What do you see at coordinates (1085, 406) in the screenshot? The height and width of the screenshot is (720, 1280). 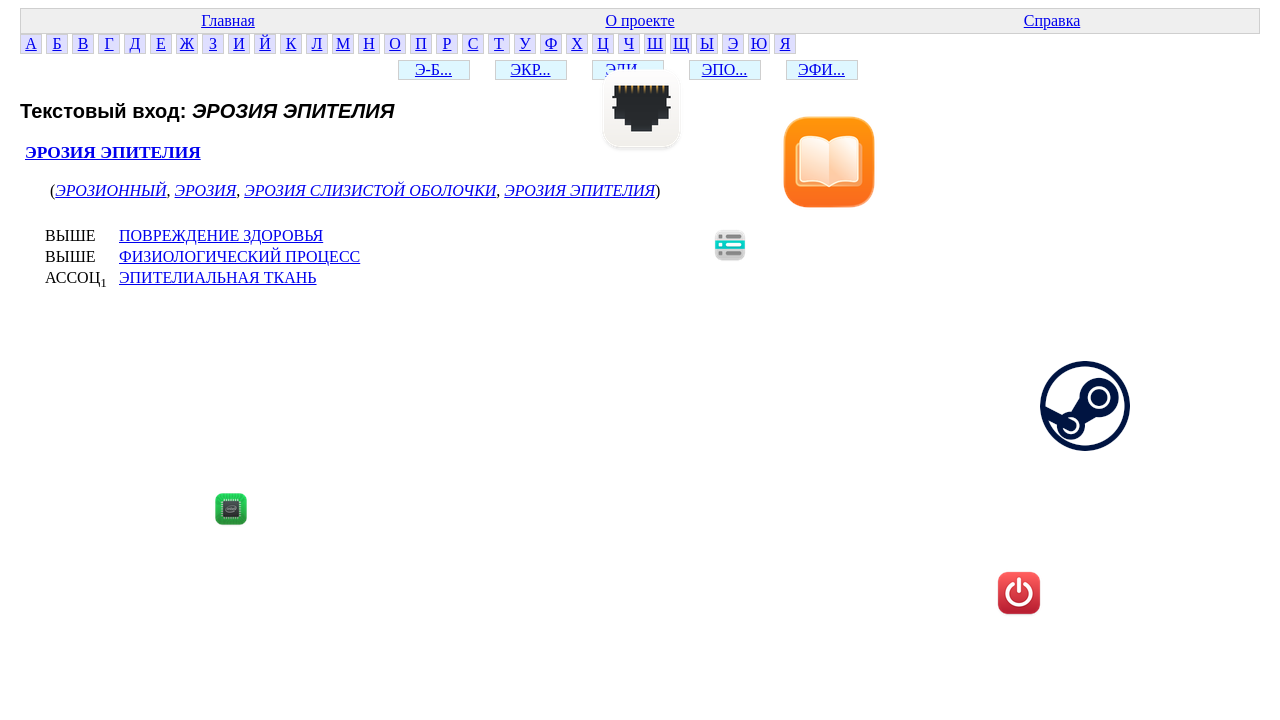 I see `open steam gaming platform` at bounding box center [1085, 406].